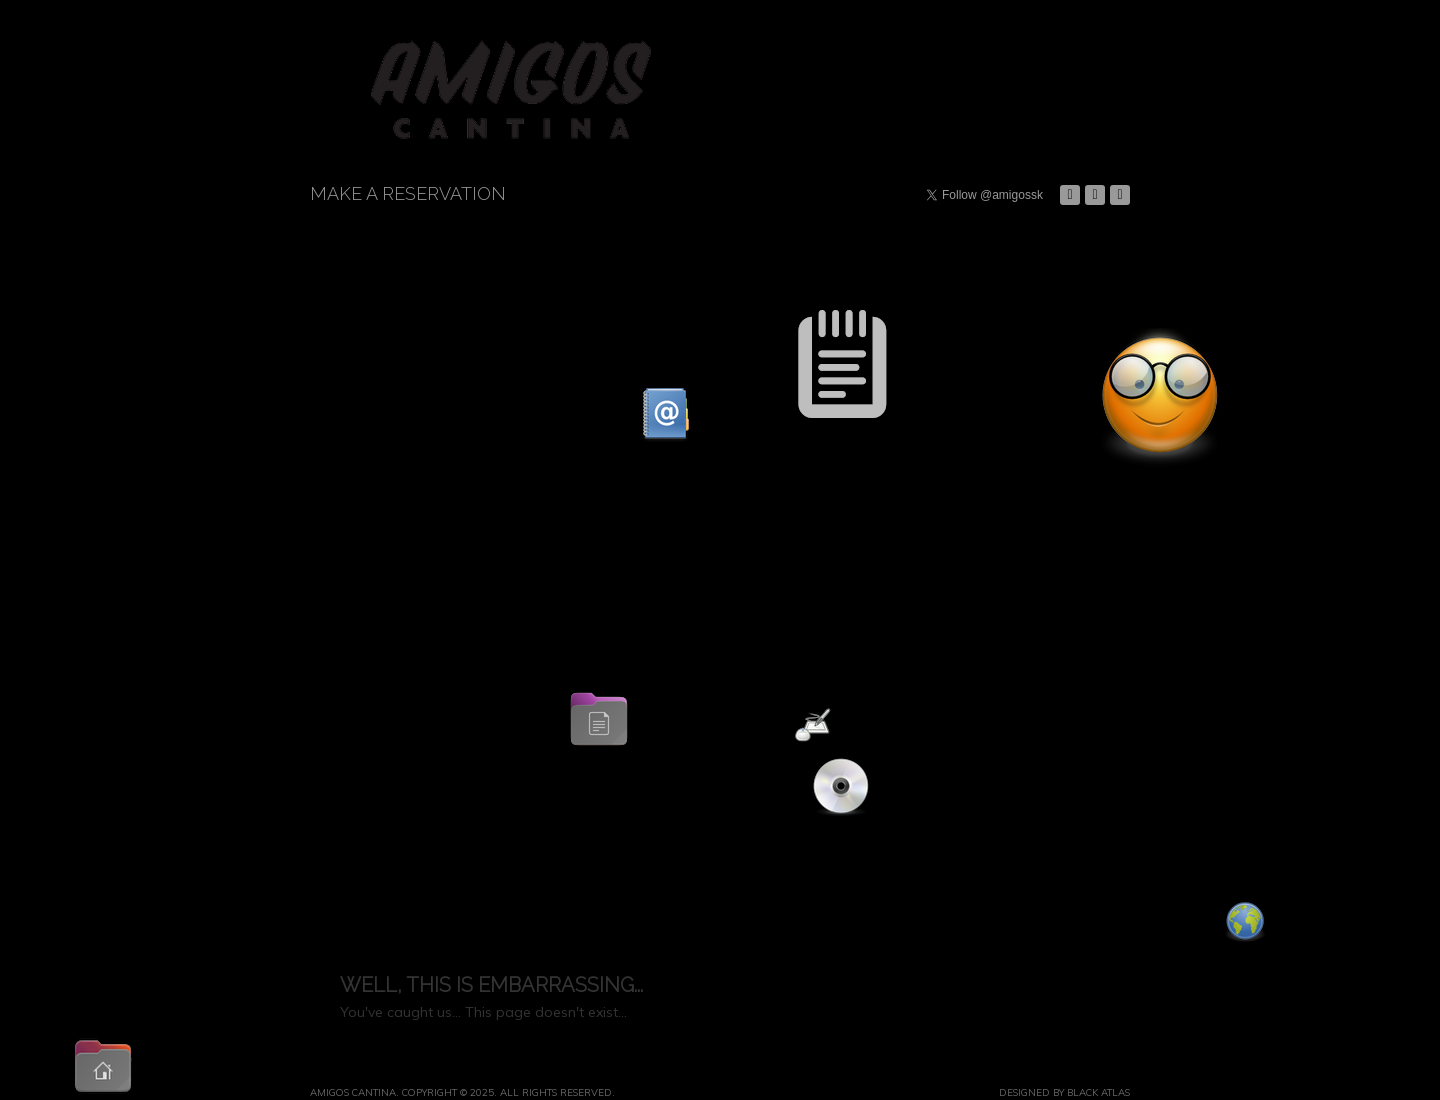 The image size is (1440, 1100). I want to click on open your address book or contacts, so click(665, 415).